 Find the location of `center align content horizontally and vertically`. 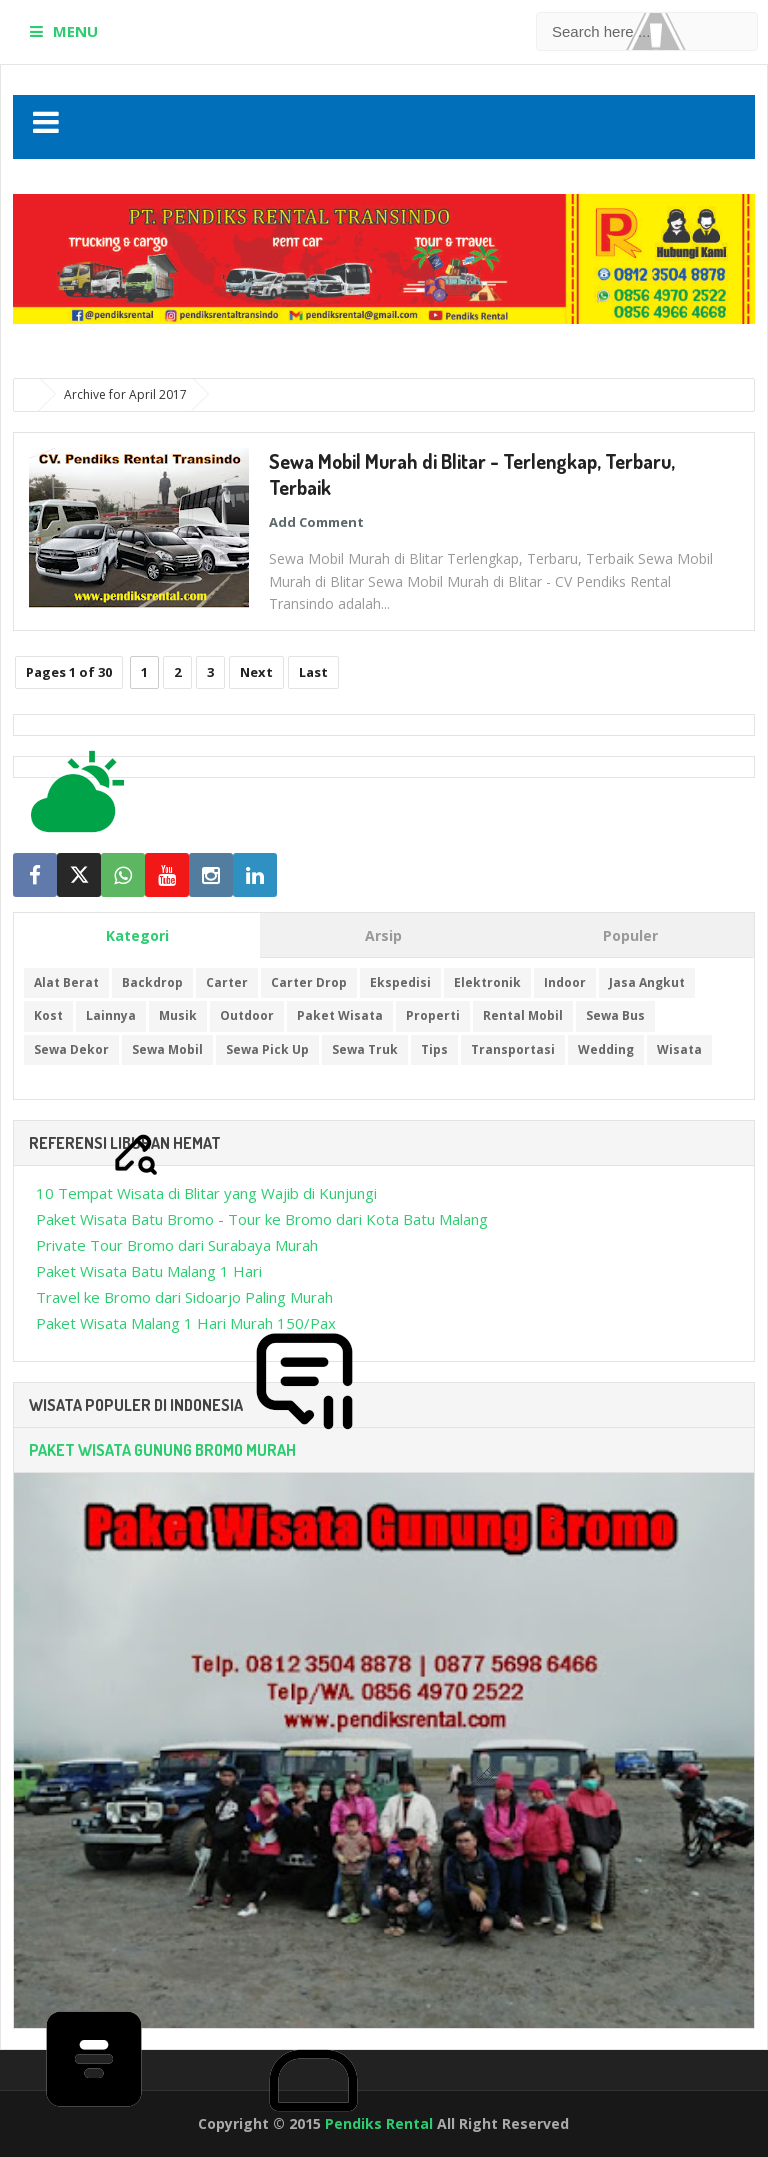

center align content horizontally and vertically is located at coordinates (94, 2059).